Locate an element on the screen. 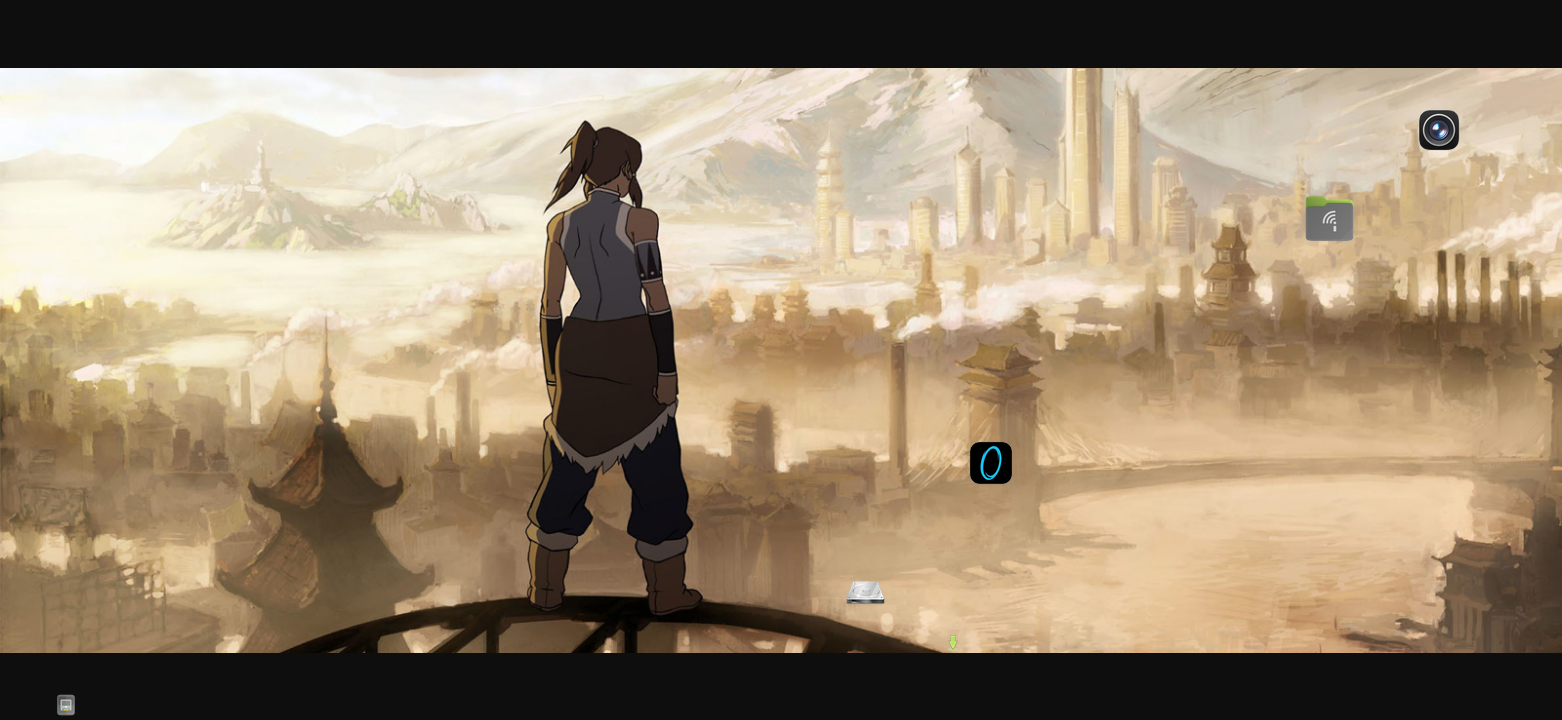 Image resolution: width=1562 pixels, height=720 pixels. save the current file is located at coordinates (953, 643).